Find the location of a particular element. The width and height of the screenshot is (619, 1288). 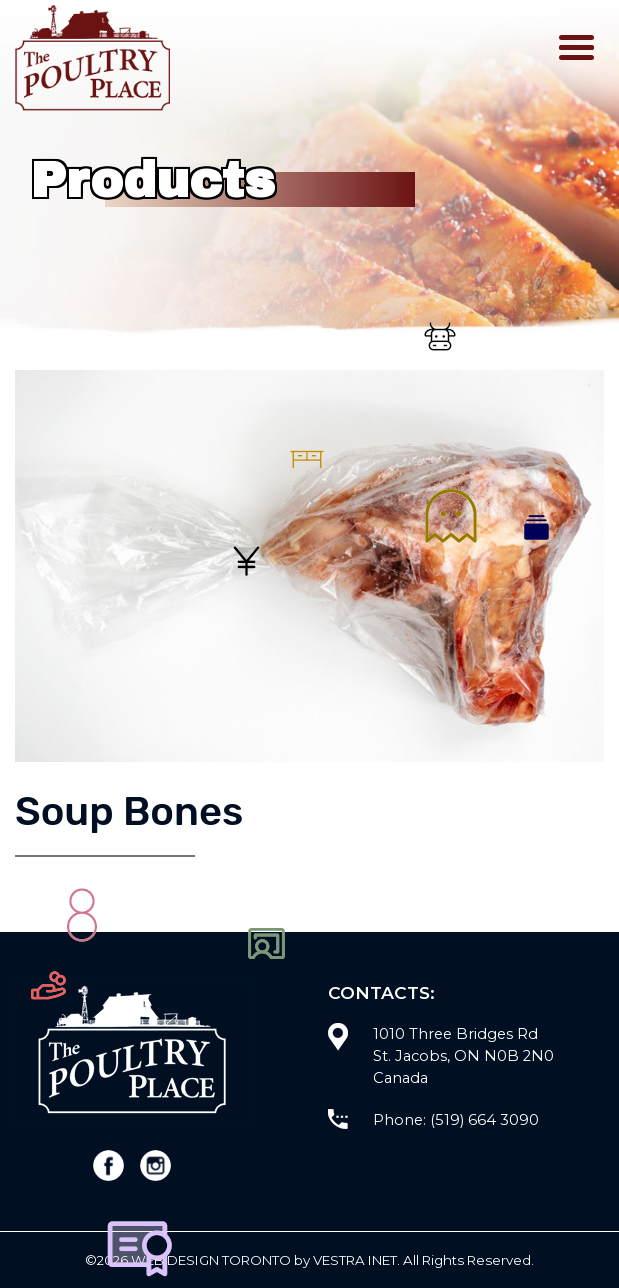

view prices in japanese yen is located at coordinates (246, 560).